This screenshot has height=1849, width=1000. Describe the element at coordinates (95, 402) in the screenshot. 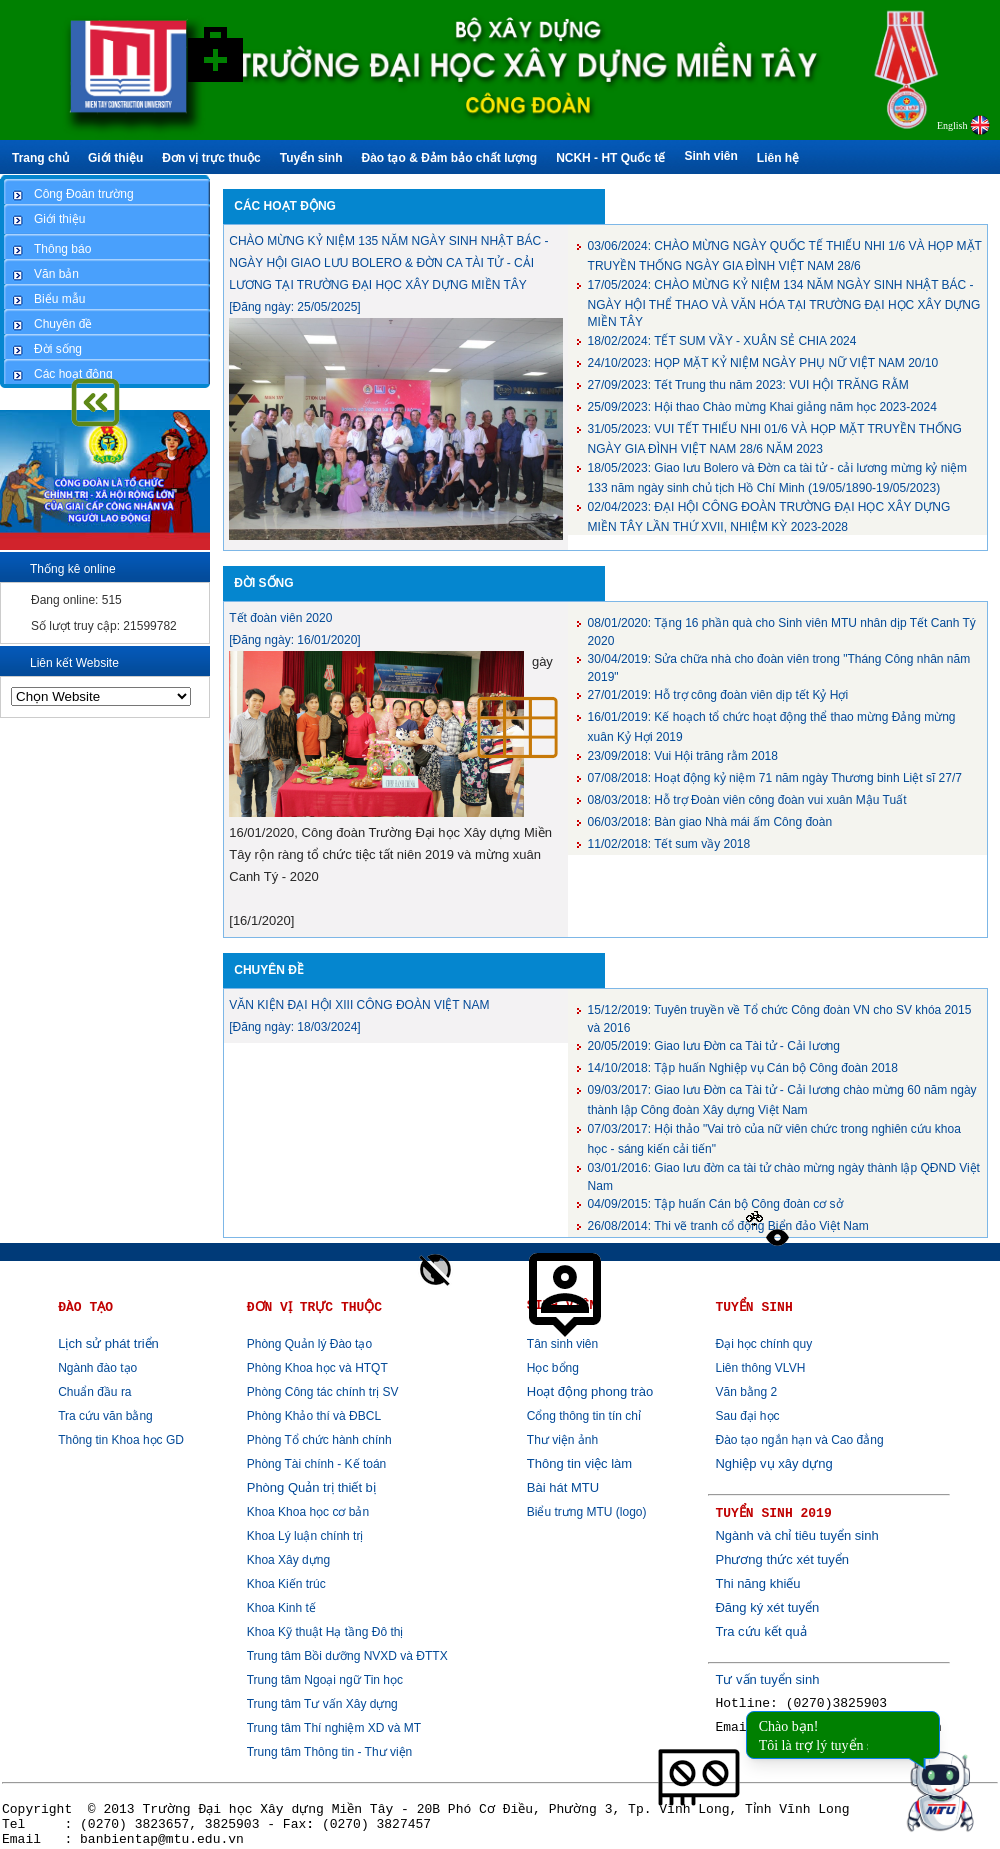

I see `go back to previous section` at that location.